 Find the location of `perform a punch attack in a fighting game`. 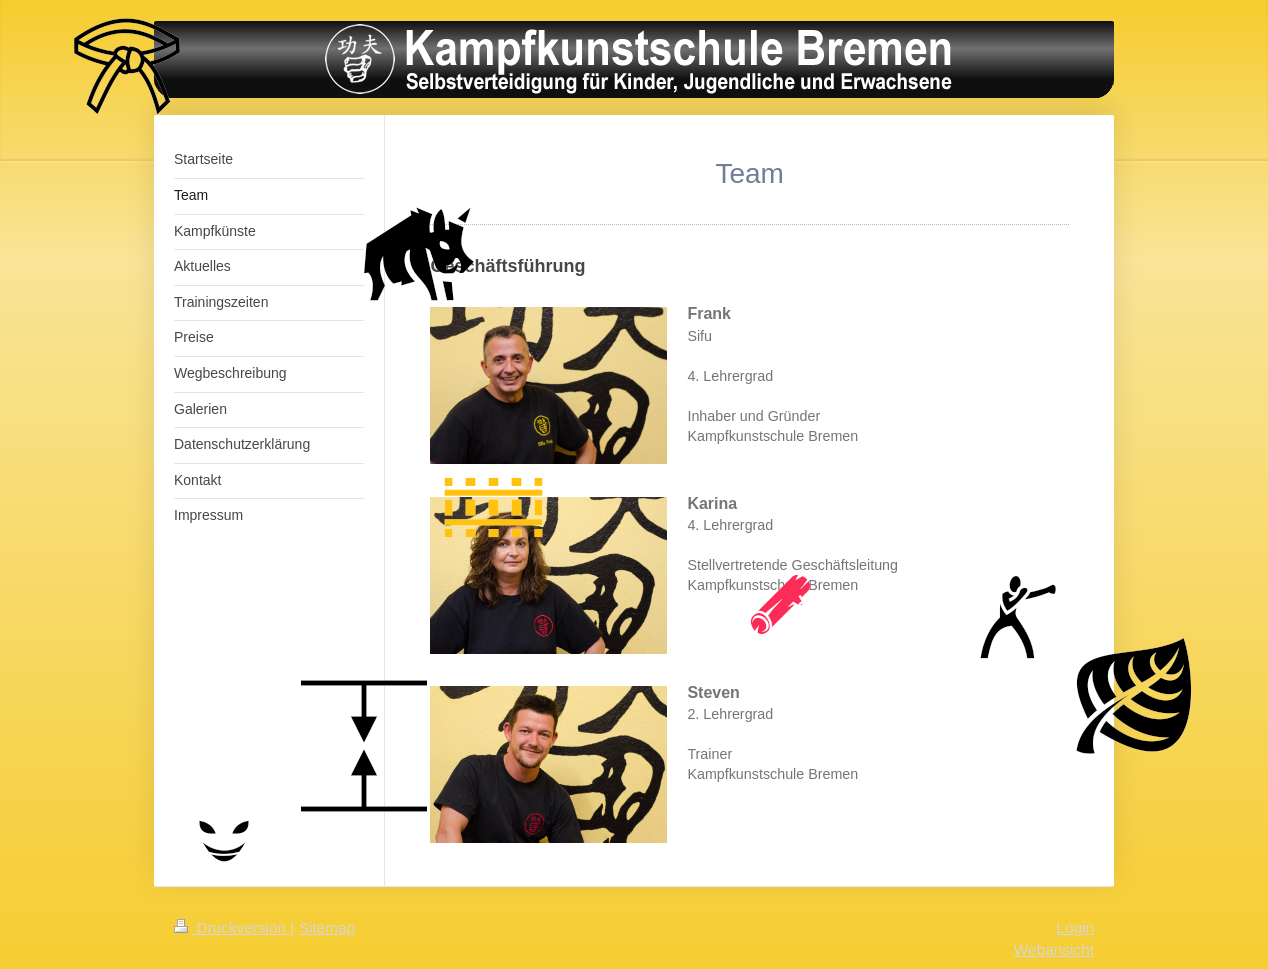

perform a punch attack in a fighting game is located at coordinates (1022, 616).